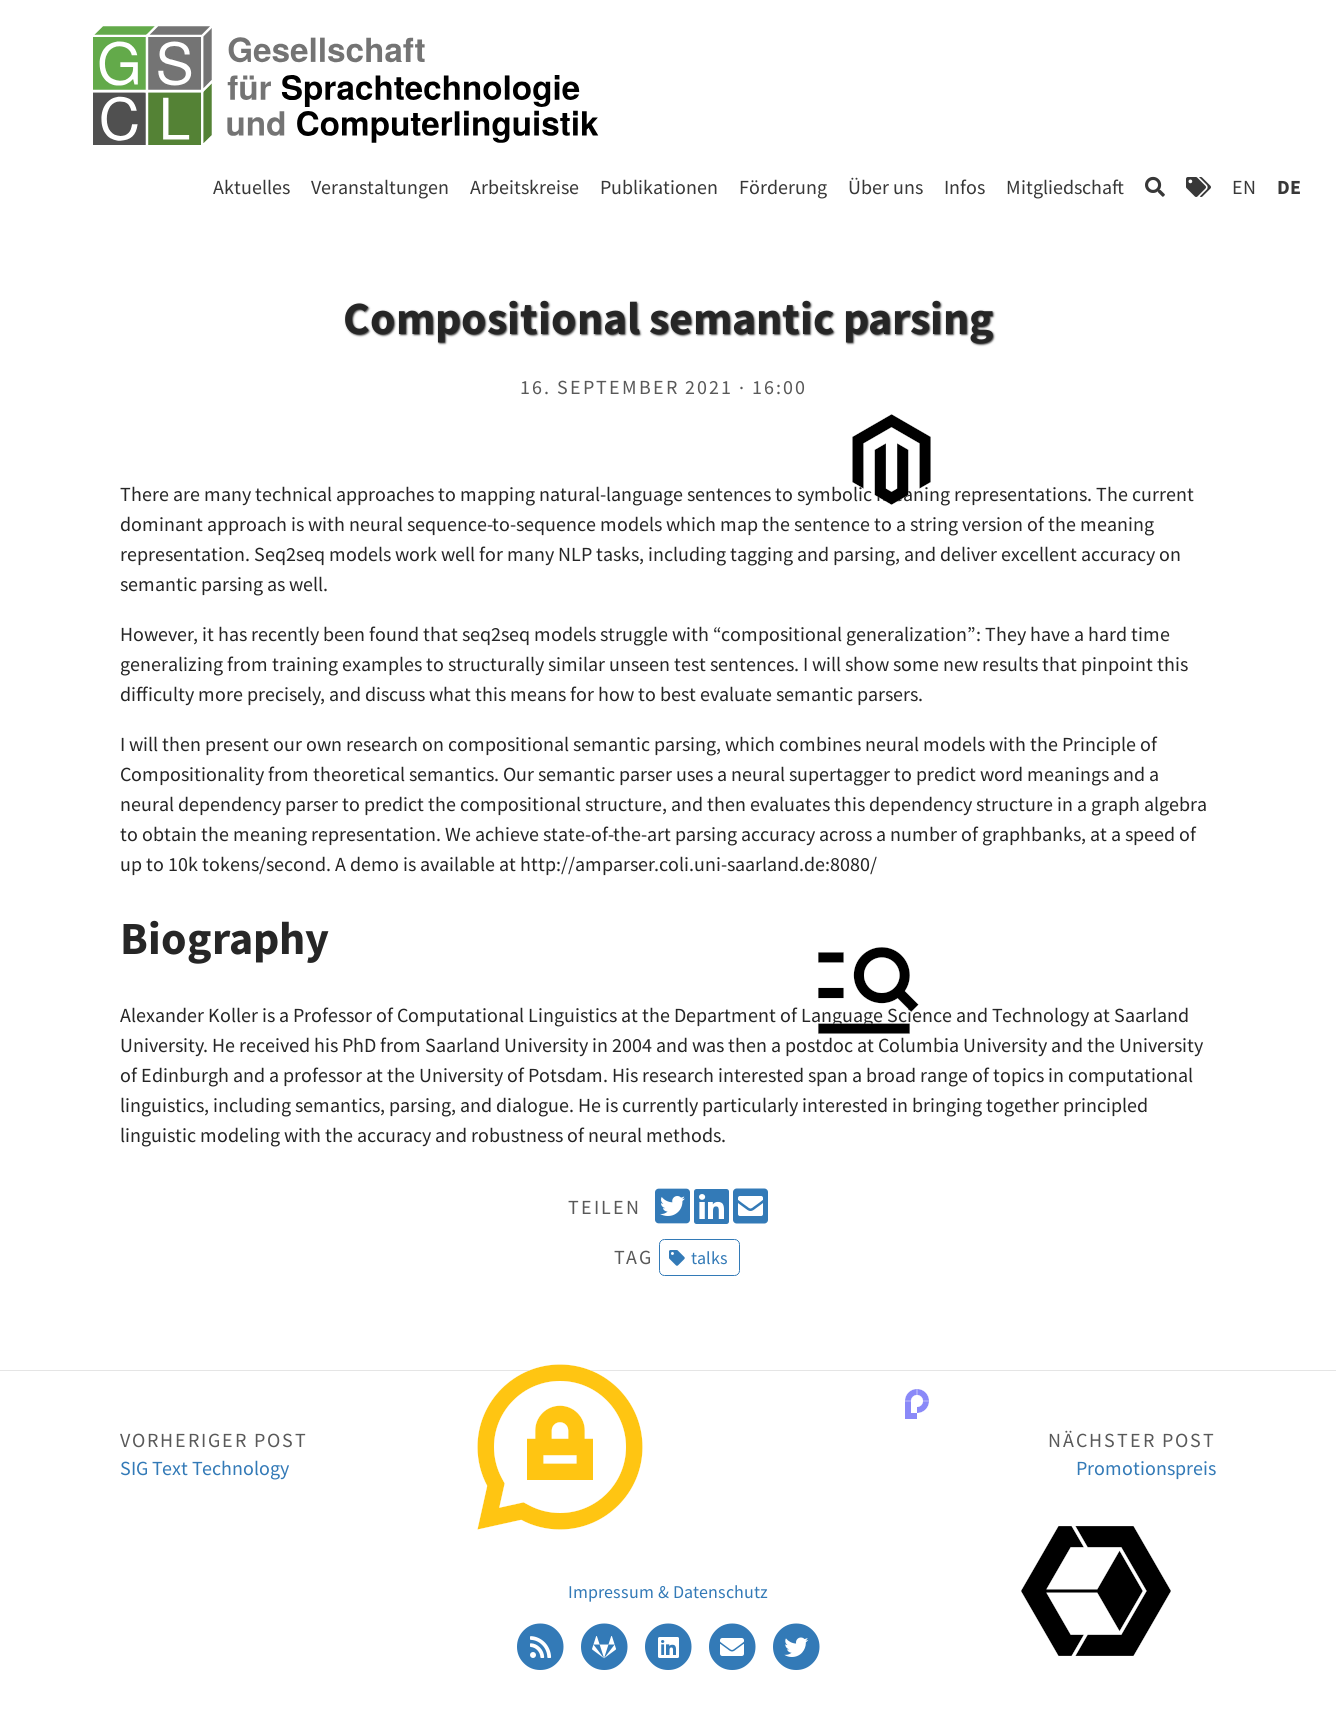  Describe the element at coordinates (560, 1447) in the screenshot. I see `start a private or encrypted conversation` at that location.